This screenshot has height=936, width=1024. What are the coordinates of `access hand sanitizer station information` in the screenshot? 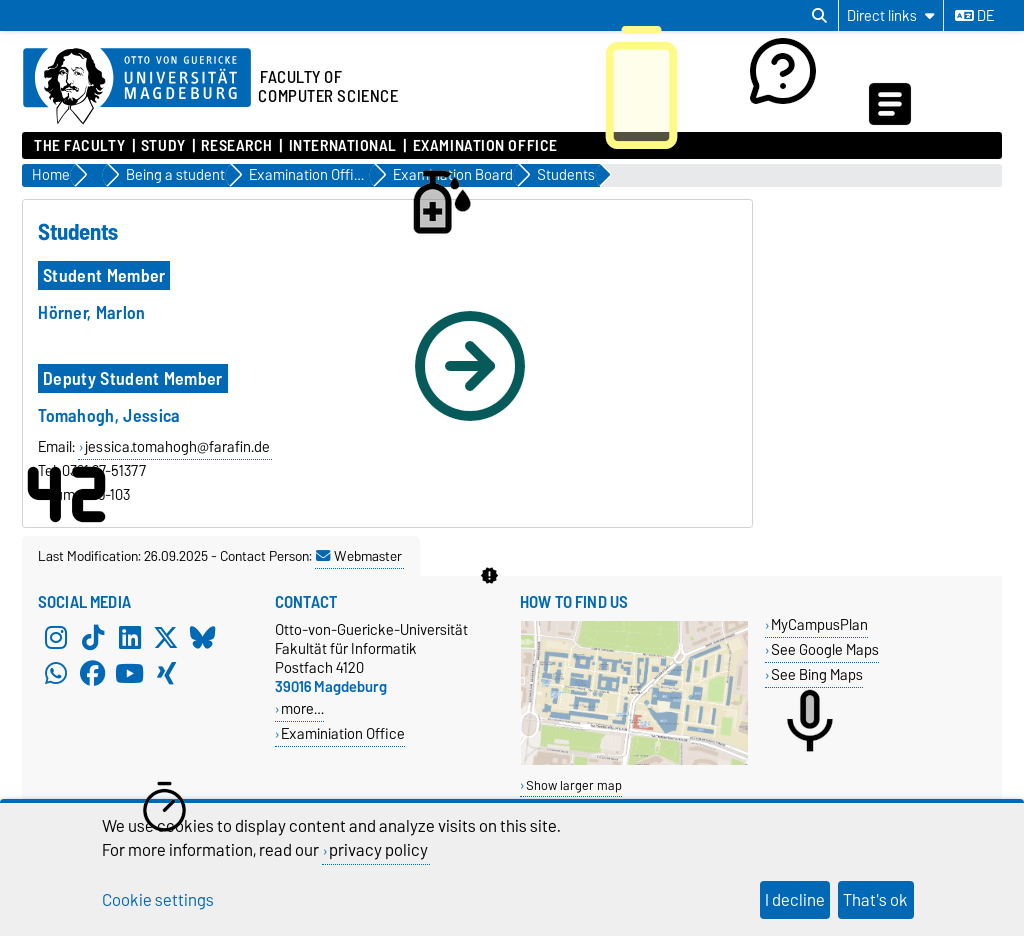 It's located at (439, 202).